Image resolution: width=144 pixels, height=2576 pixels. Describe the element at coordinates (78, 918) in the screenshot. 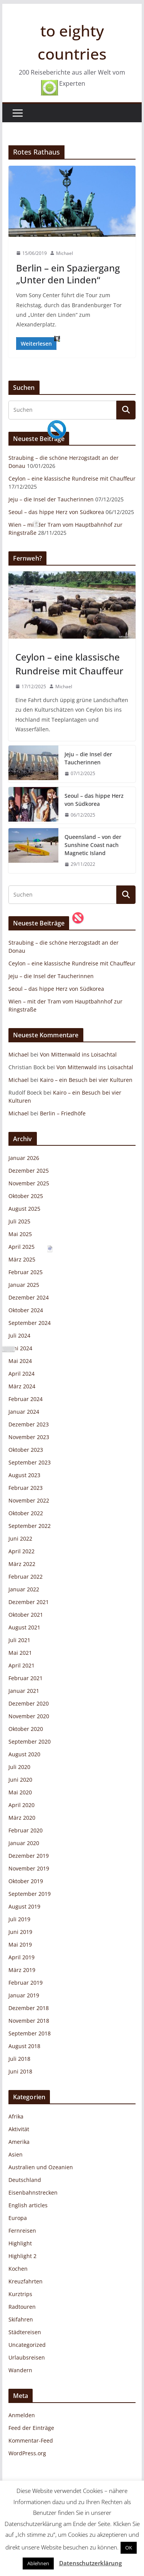

I see `open Apple News preferences` at that location.